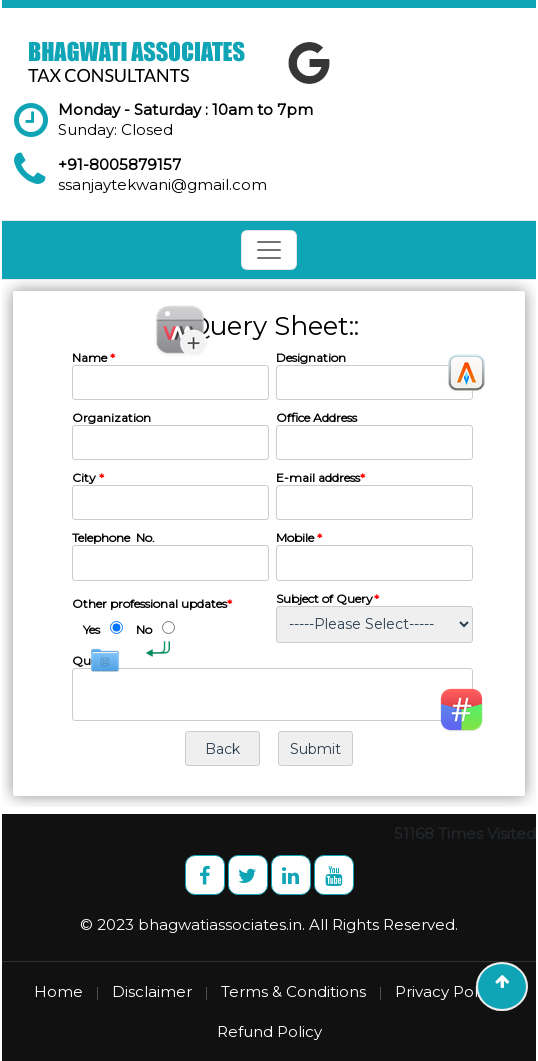  I want to click on create a new virtual machine, so click(180, 330).